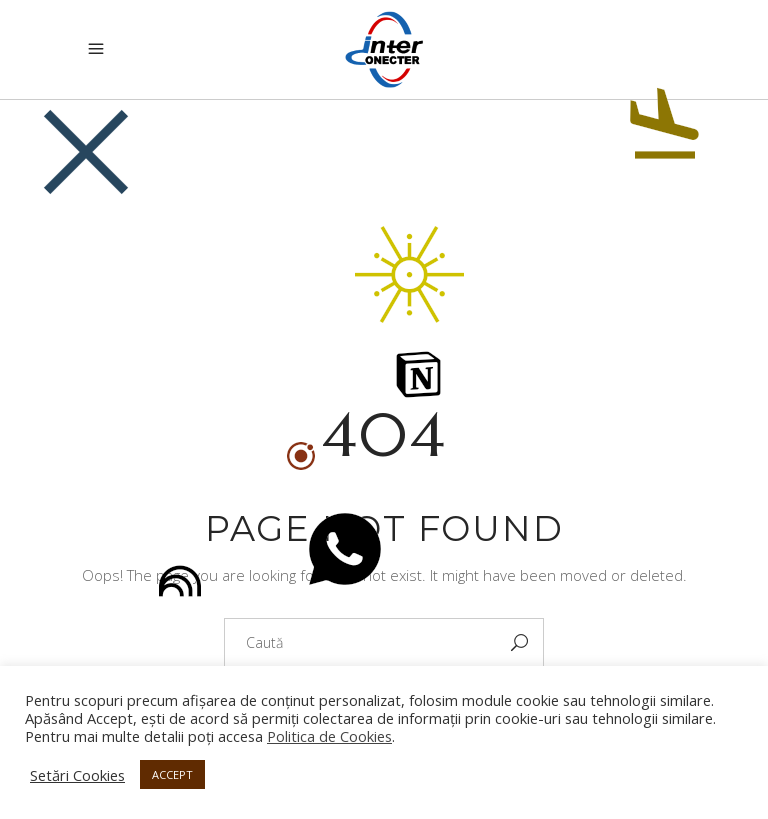 The image size is (768, 819). I want to click on open Notion app, so click(419, 374).